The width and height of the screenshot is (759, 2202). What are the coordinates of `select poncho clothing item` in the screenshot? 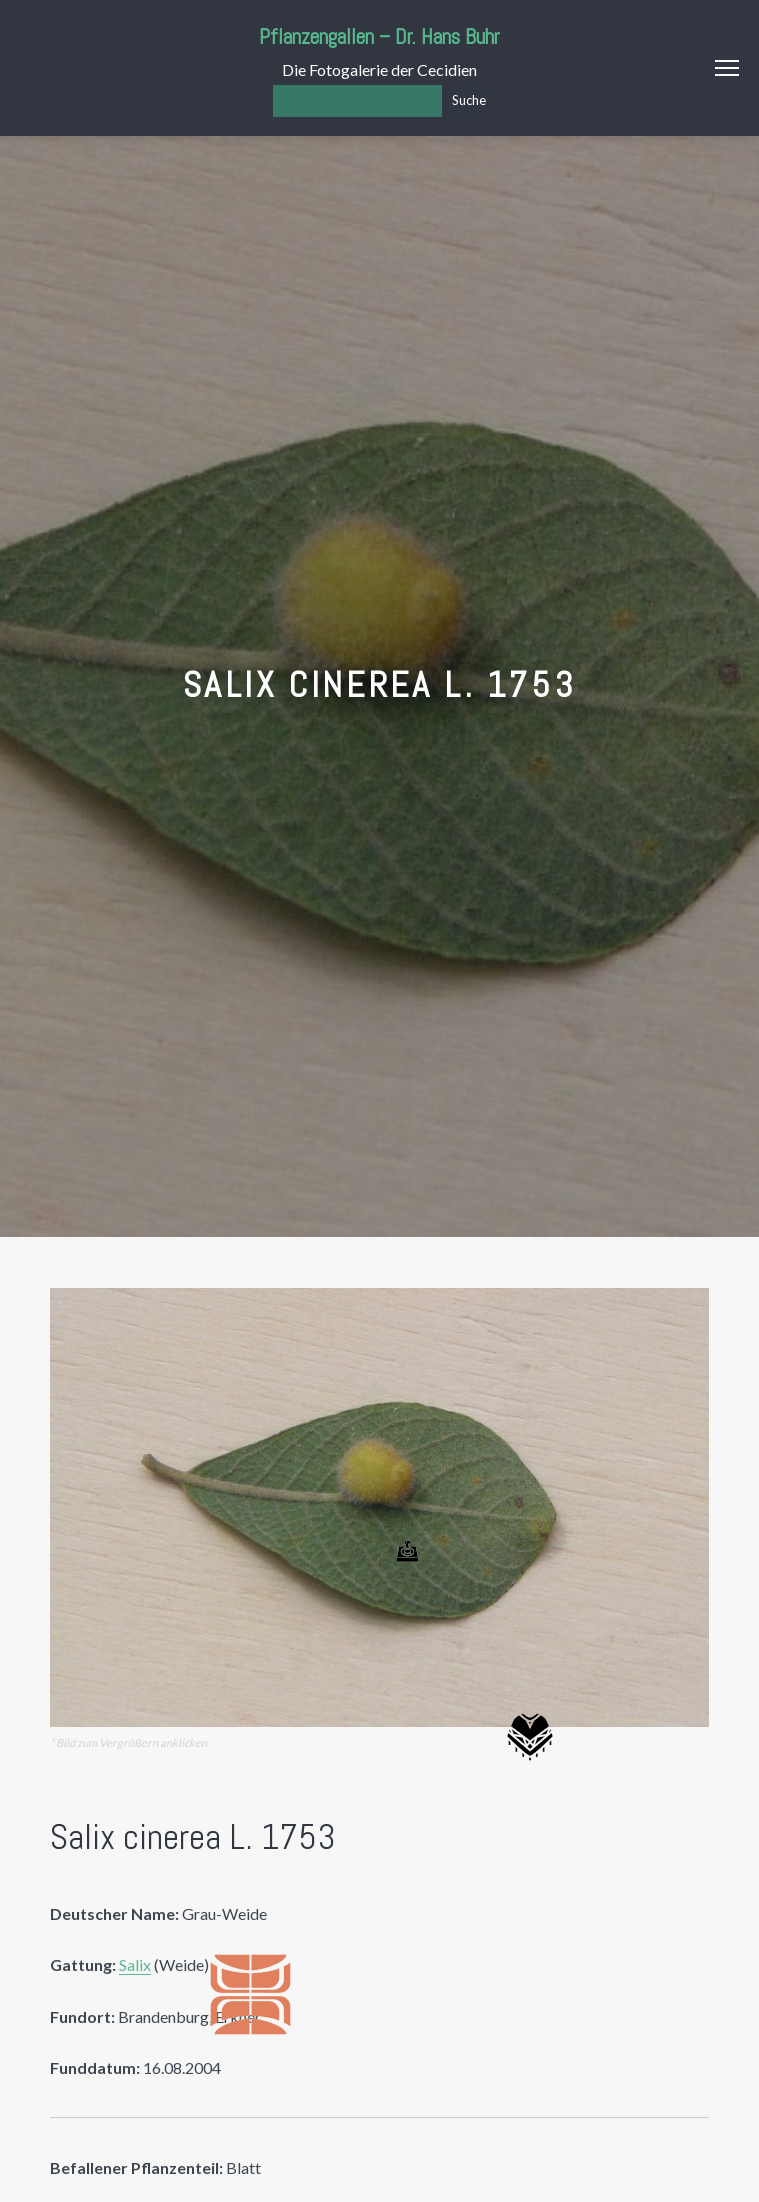 It's located at (530, 1737).